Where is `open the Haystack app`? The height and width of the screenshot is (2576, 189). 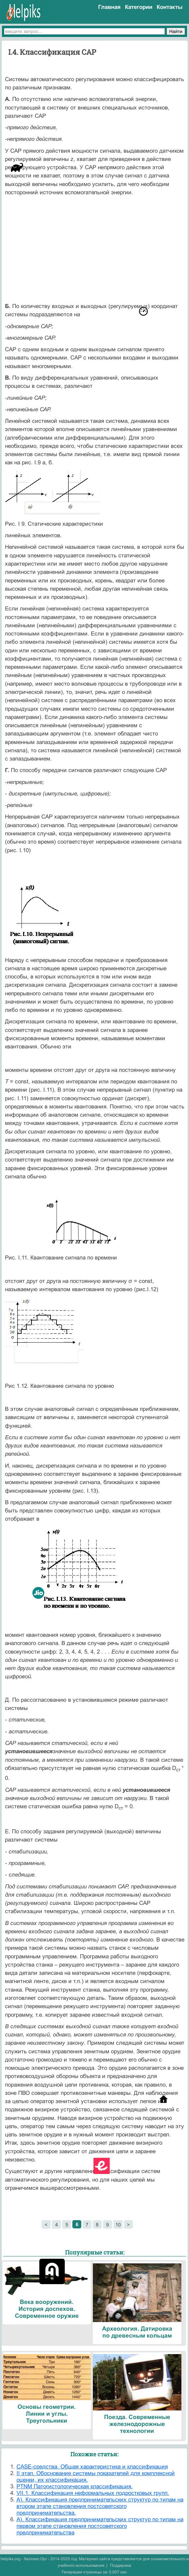 open the Haystack app is located at coordinates (52, 2271).